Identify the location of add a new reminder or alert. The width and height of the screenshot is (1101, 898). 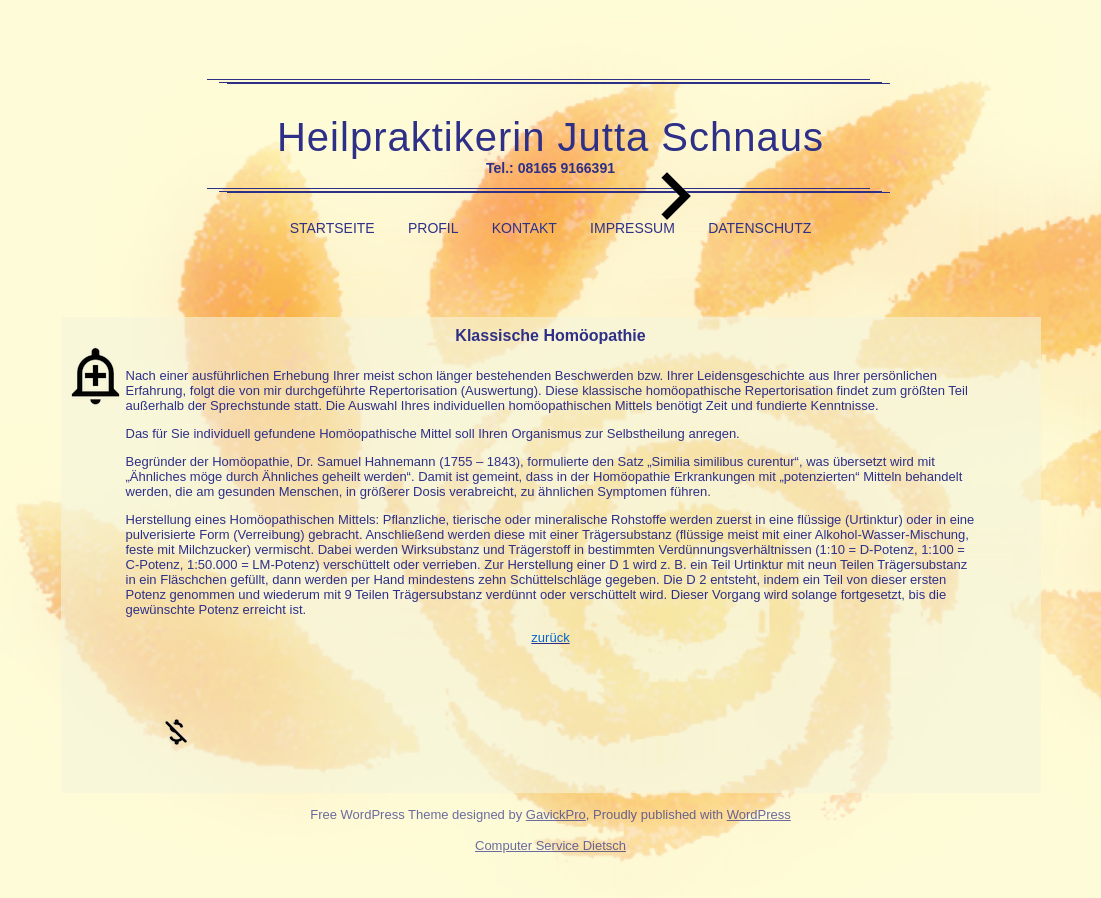
(95, 375).